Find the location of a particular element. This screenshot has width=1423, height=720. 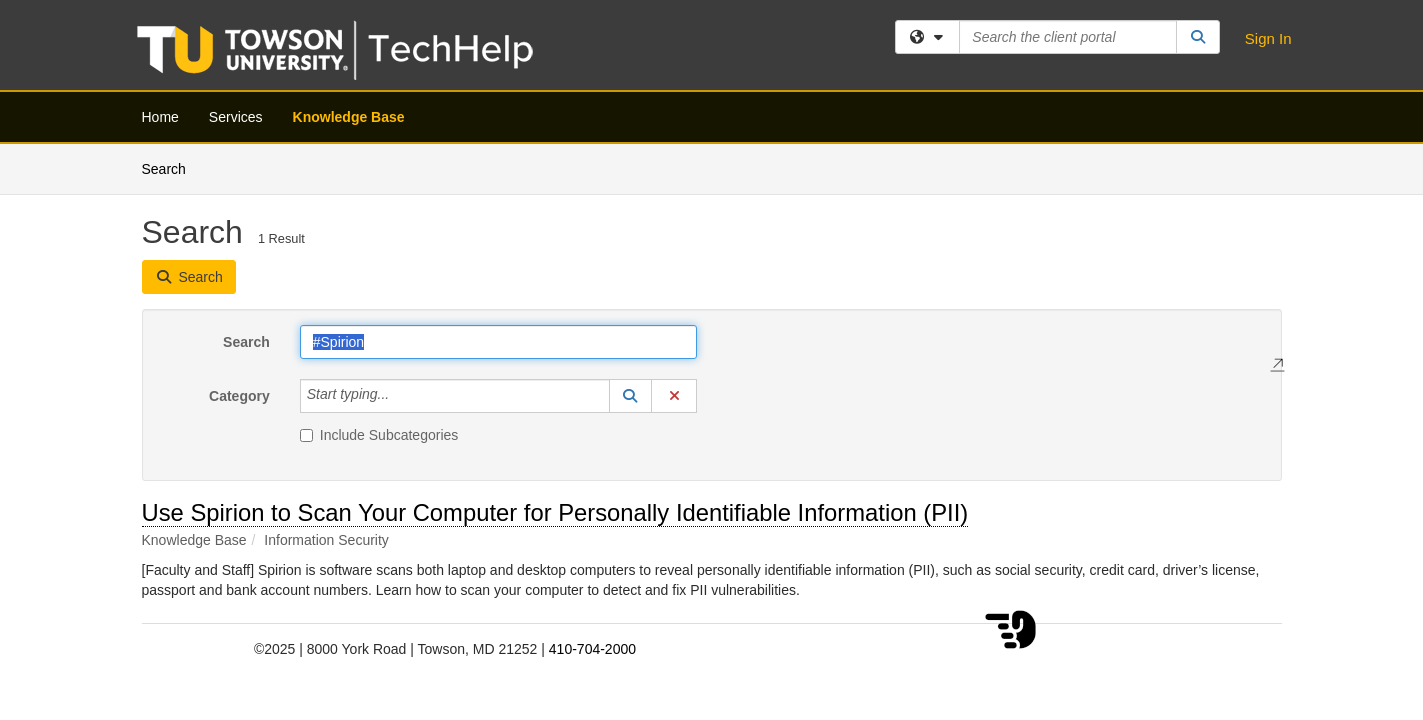

go back to the previous screen is located at coordinates (1010, 629).